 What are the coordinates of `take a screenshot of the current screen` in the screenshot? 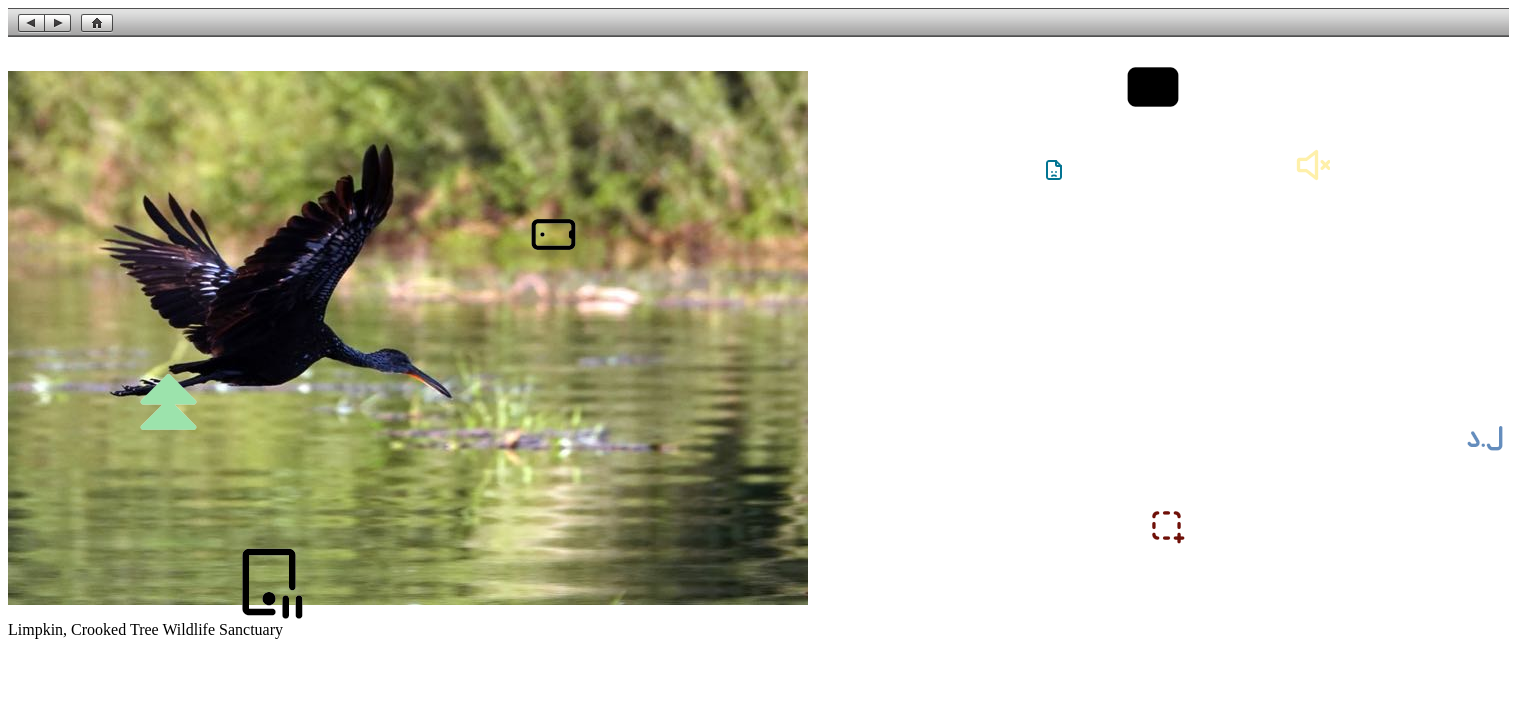 It's located at (1166, 525).